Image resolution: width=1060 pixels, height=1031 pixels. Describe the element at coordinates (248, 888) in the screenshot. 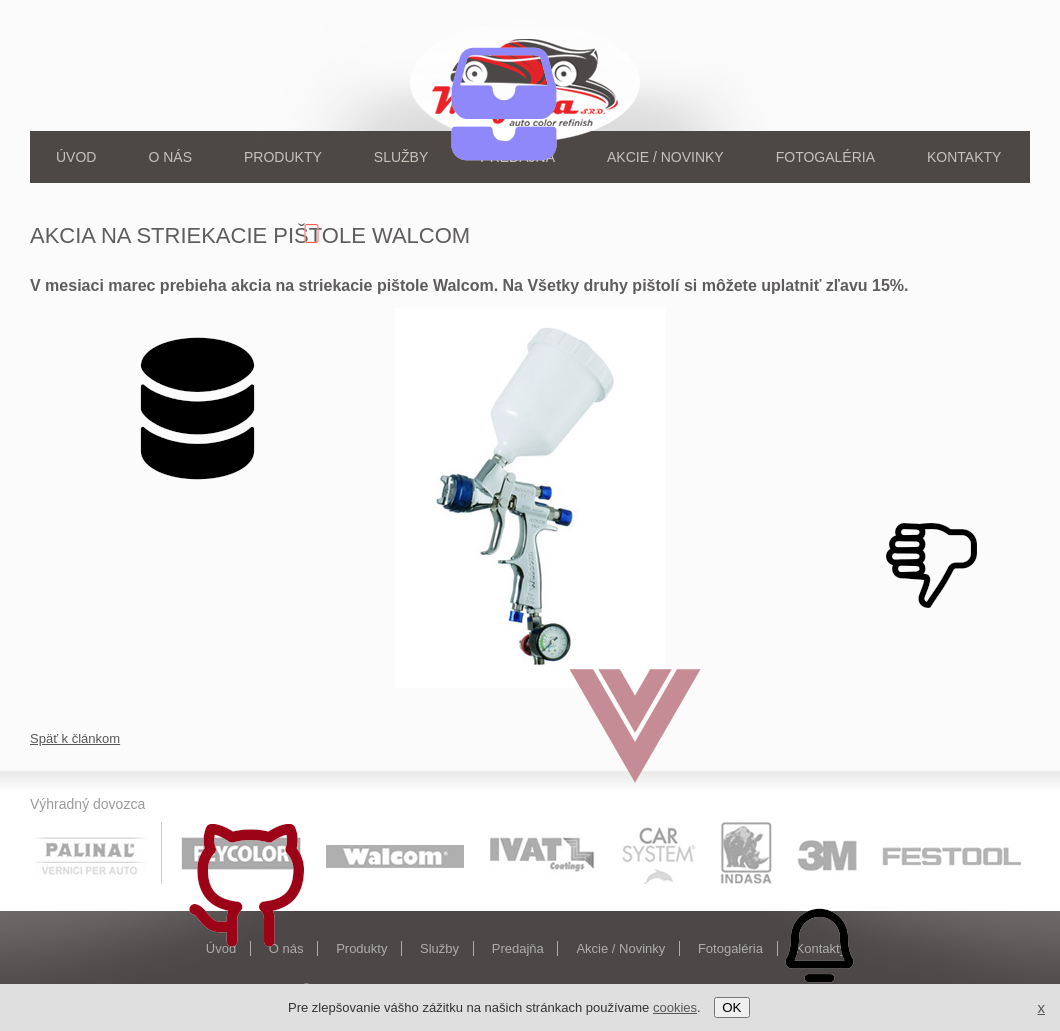

I see `view project on GitHub` at that location.